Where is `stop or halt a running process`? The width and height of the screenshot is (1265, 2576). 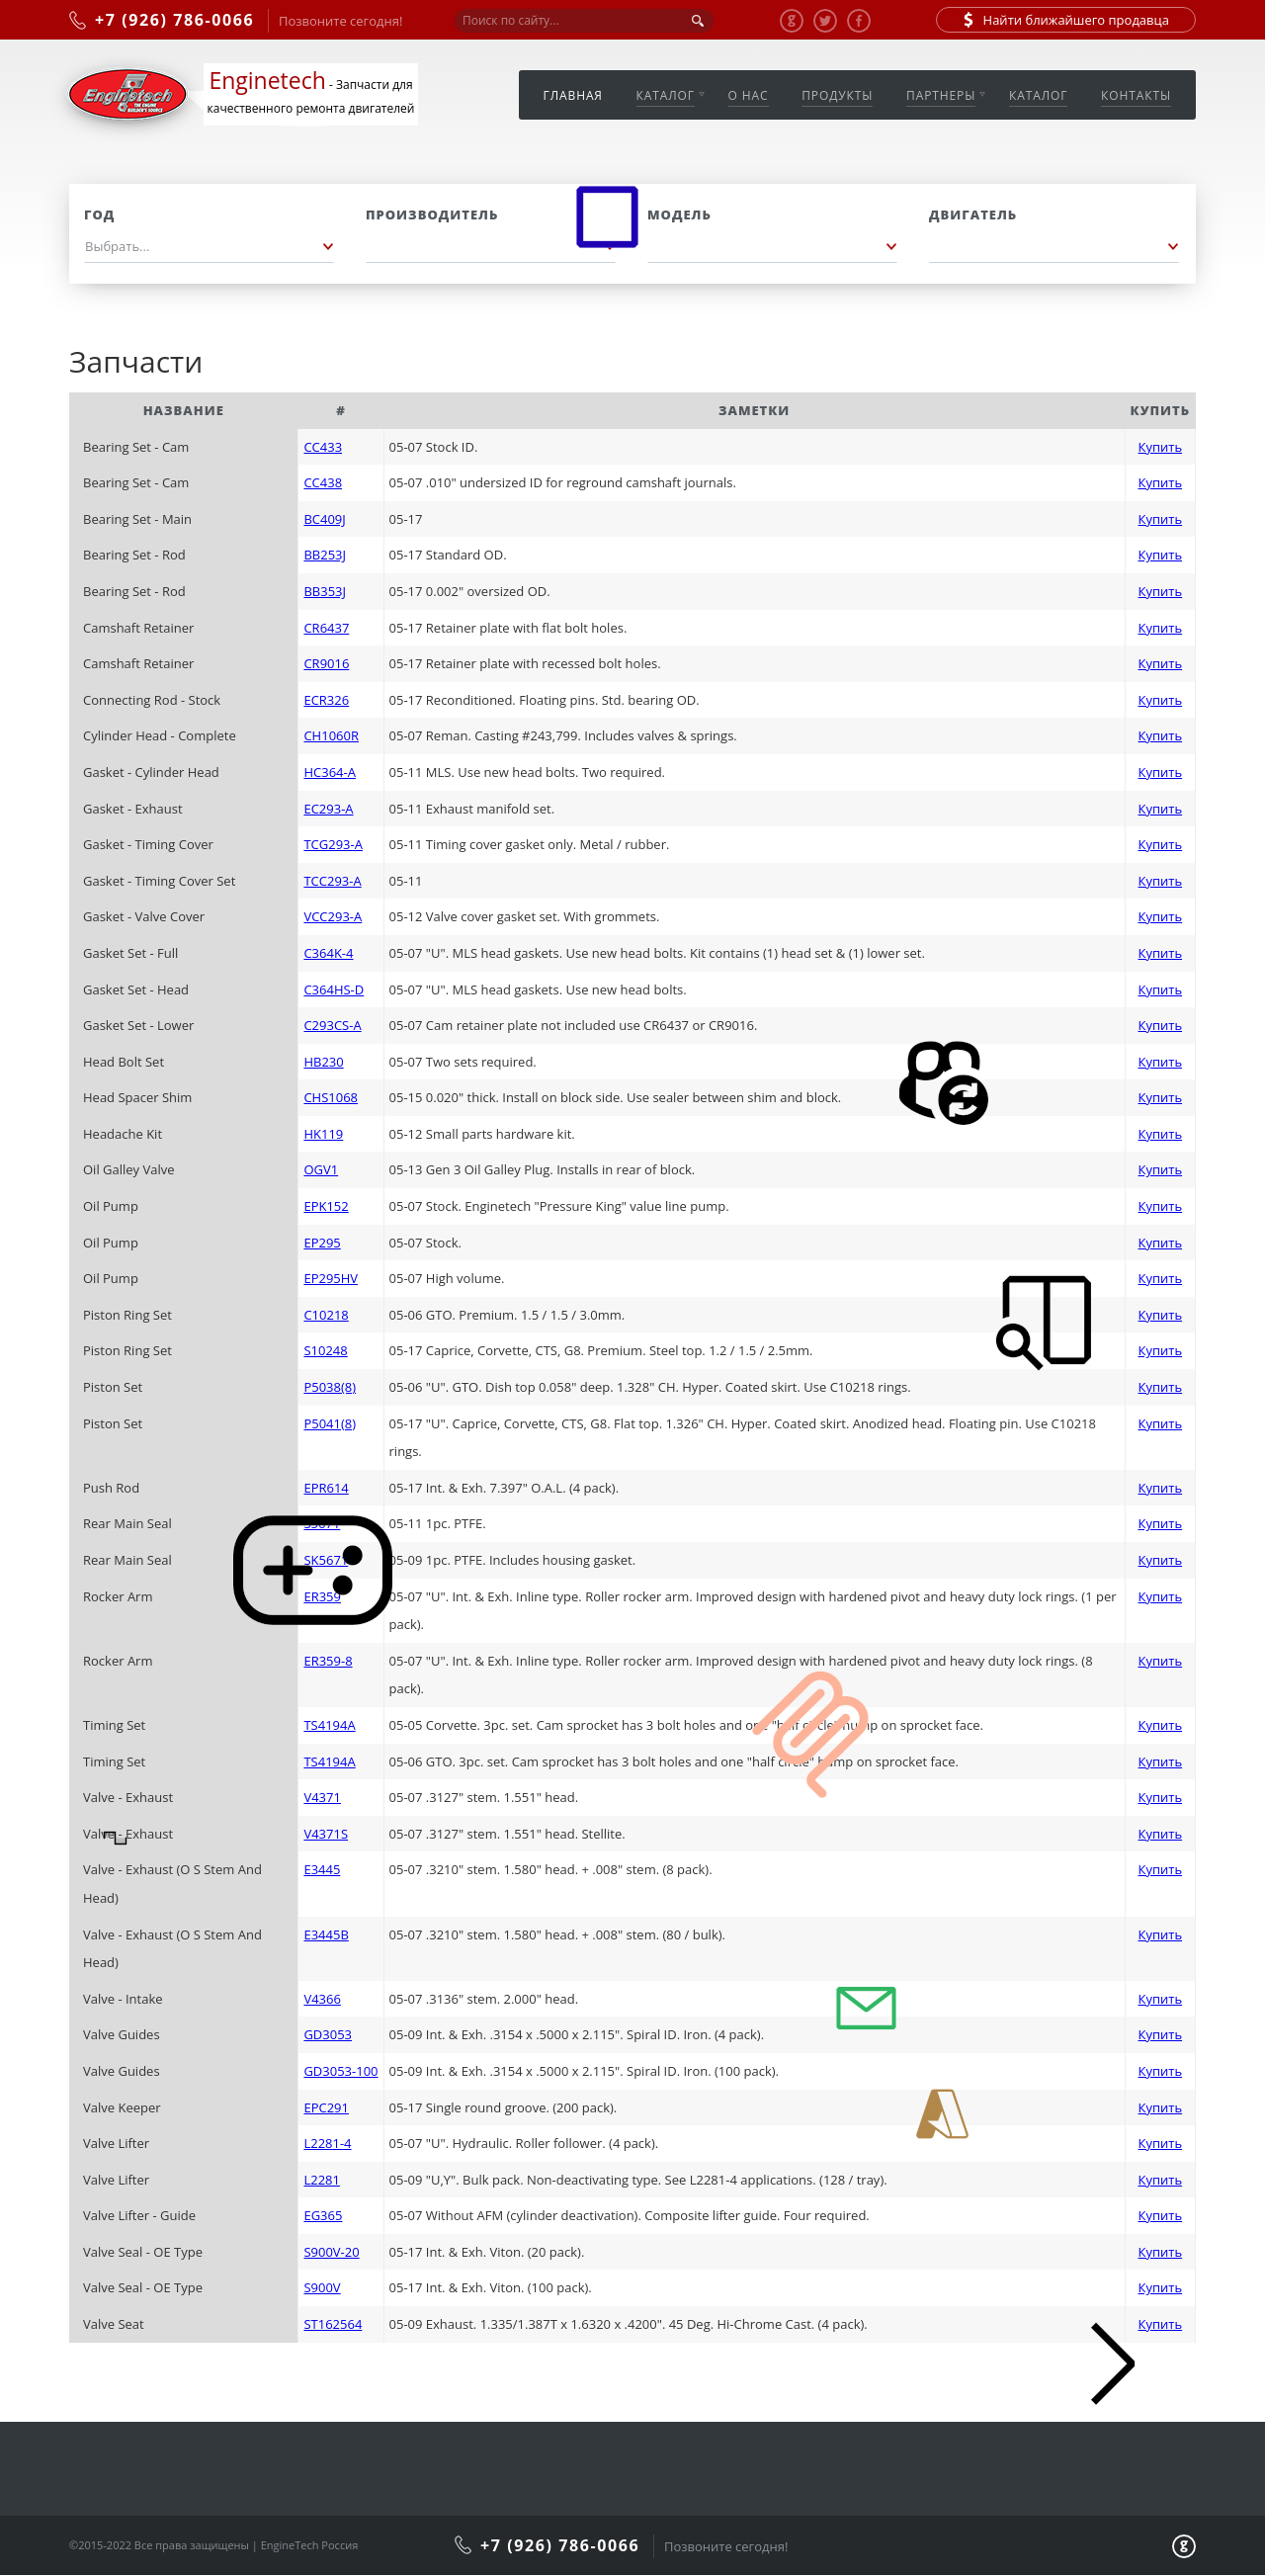 stop or halt a running process is located at coordinates (607, 216).